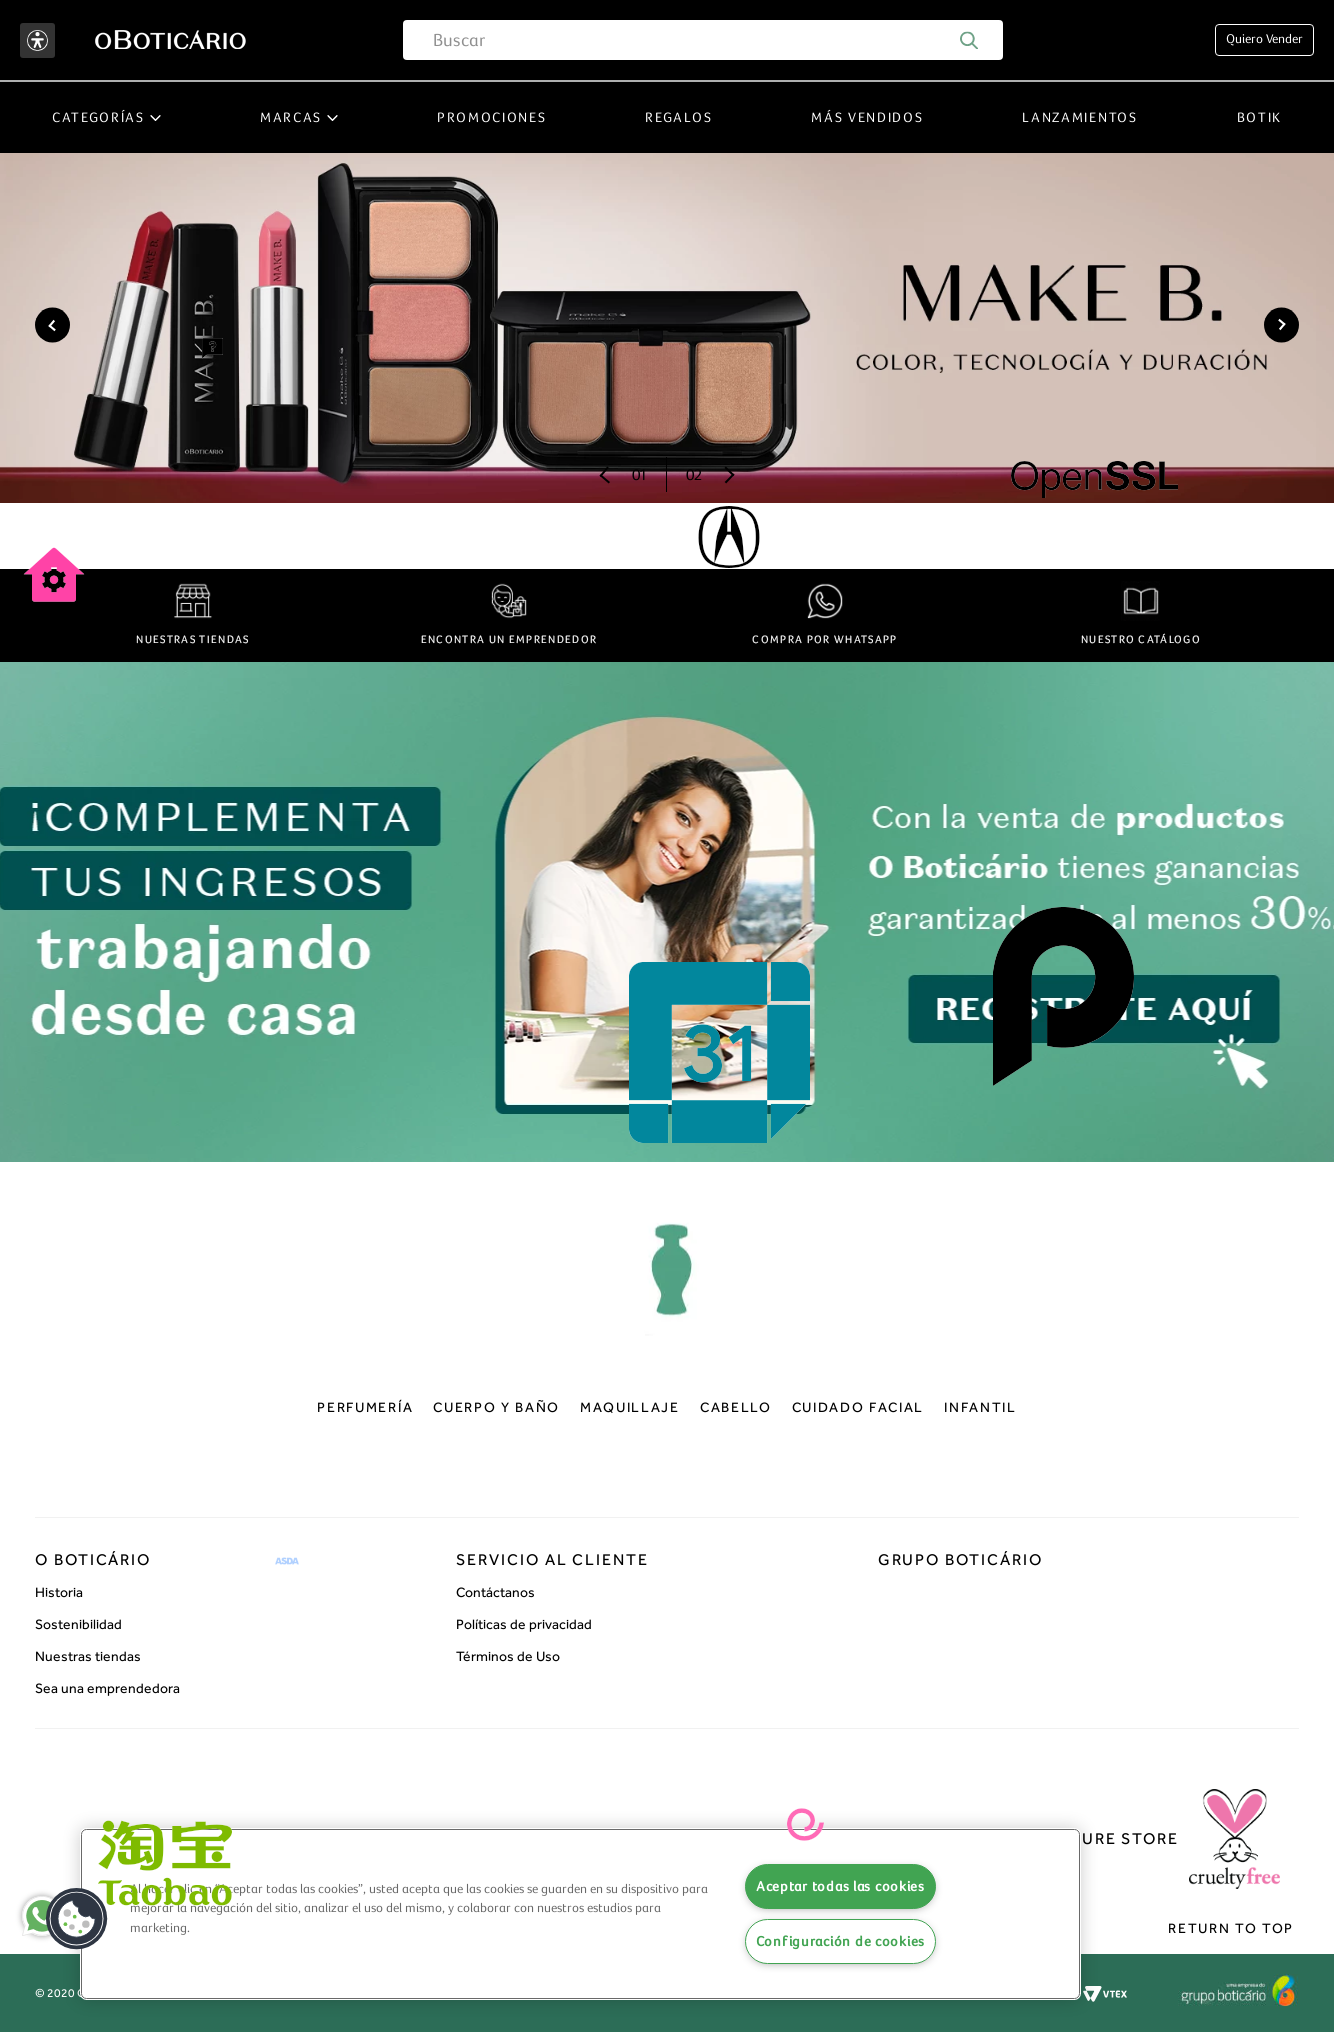 Image resolution: width=1334 pixels, height=2032 pixels. I want to click on Acura brand logo, so click(729, 537).